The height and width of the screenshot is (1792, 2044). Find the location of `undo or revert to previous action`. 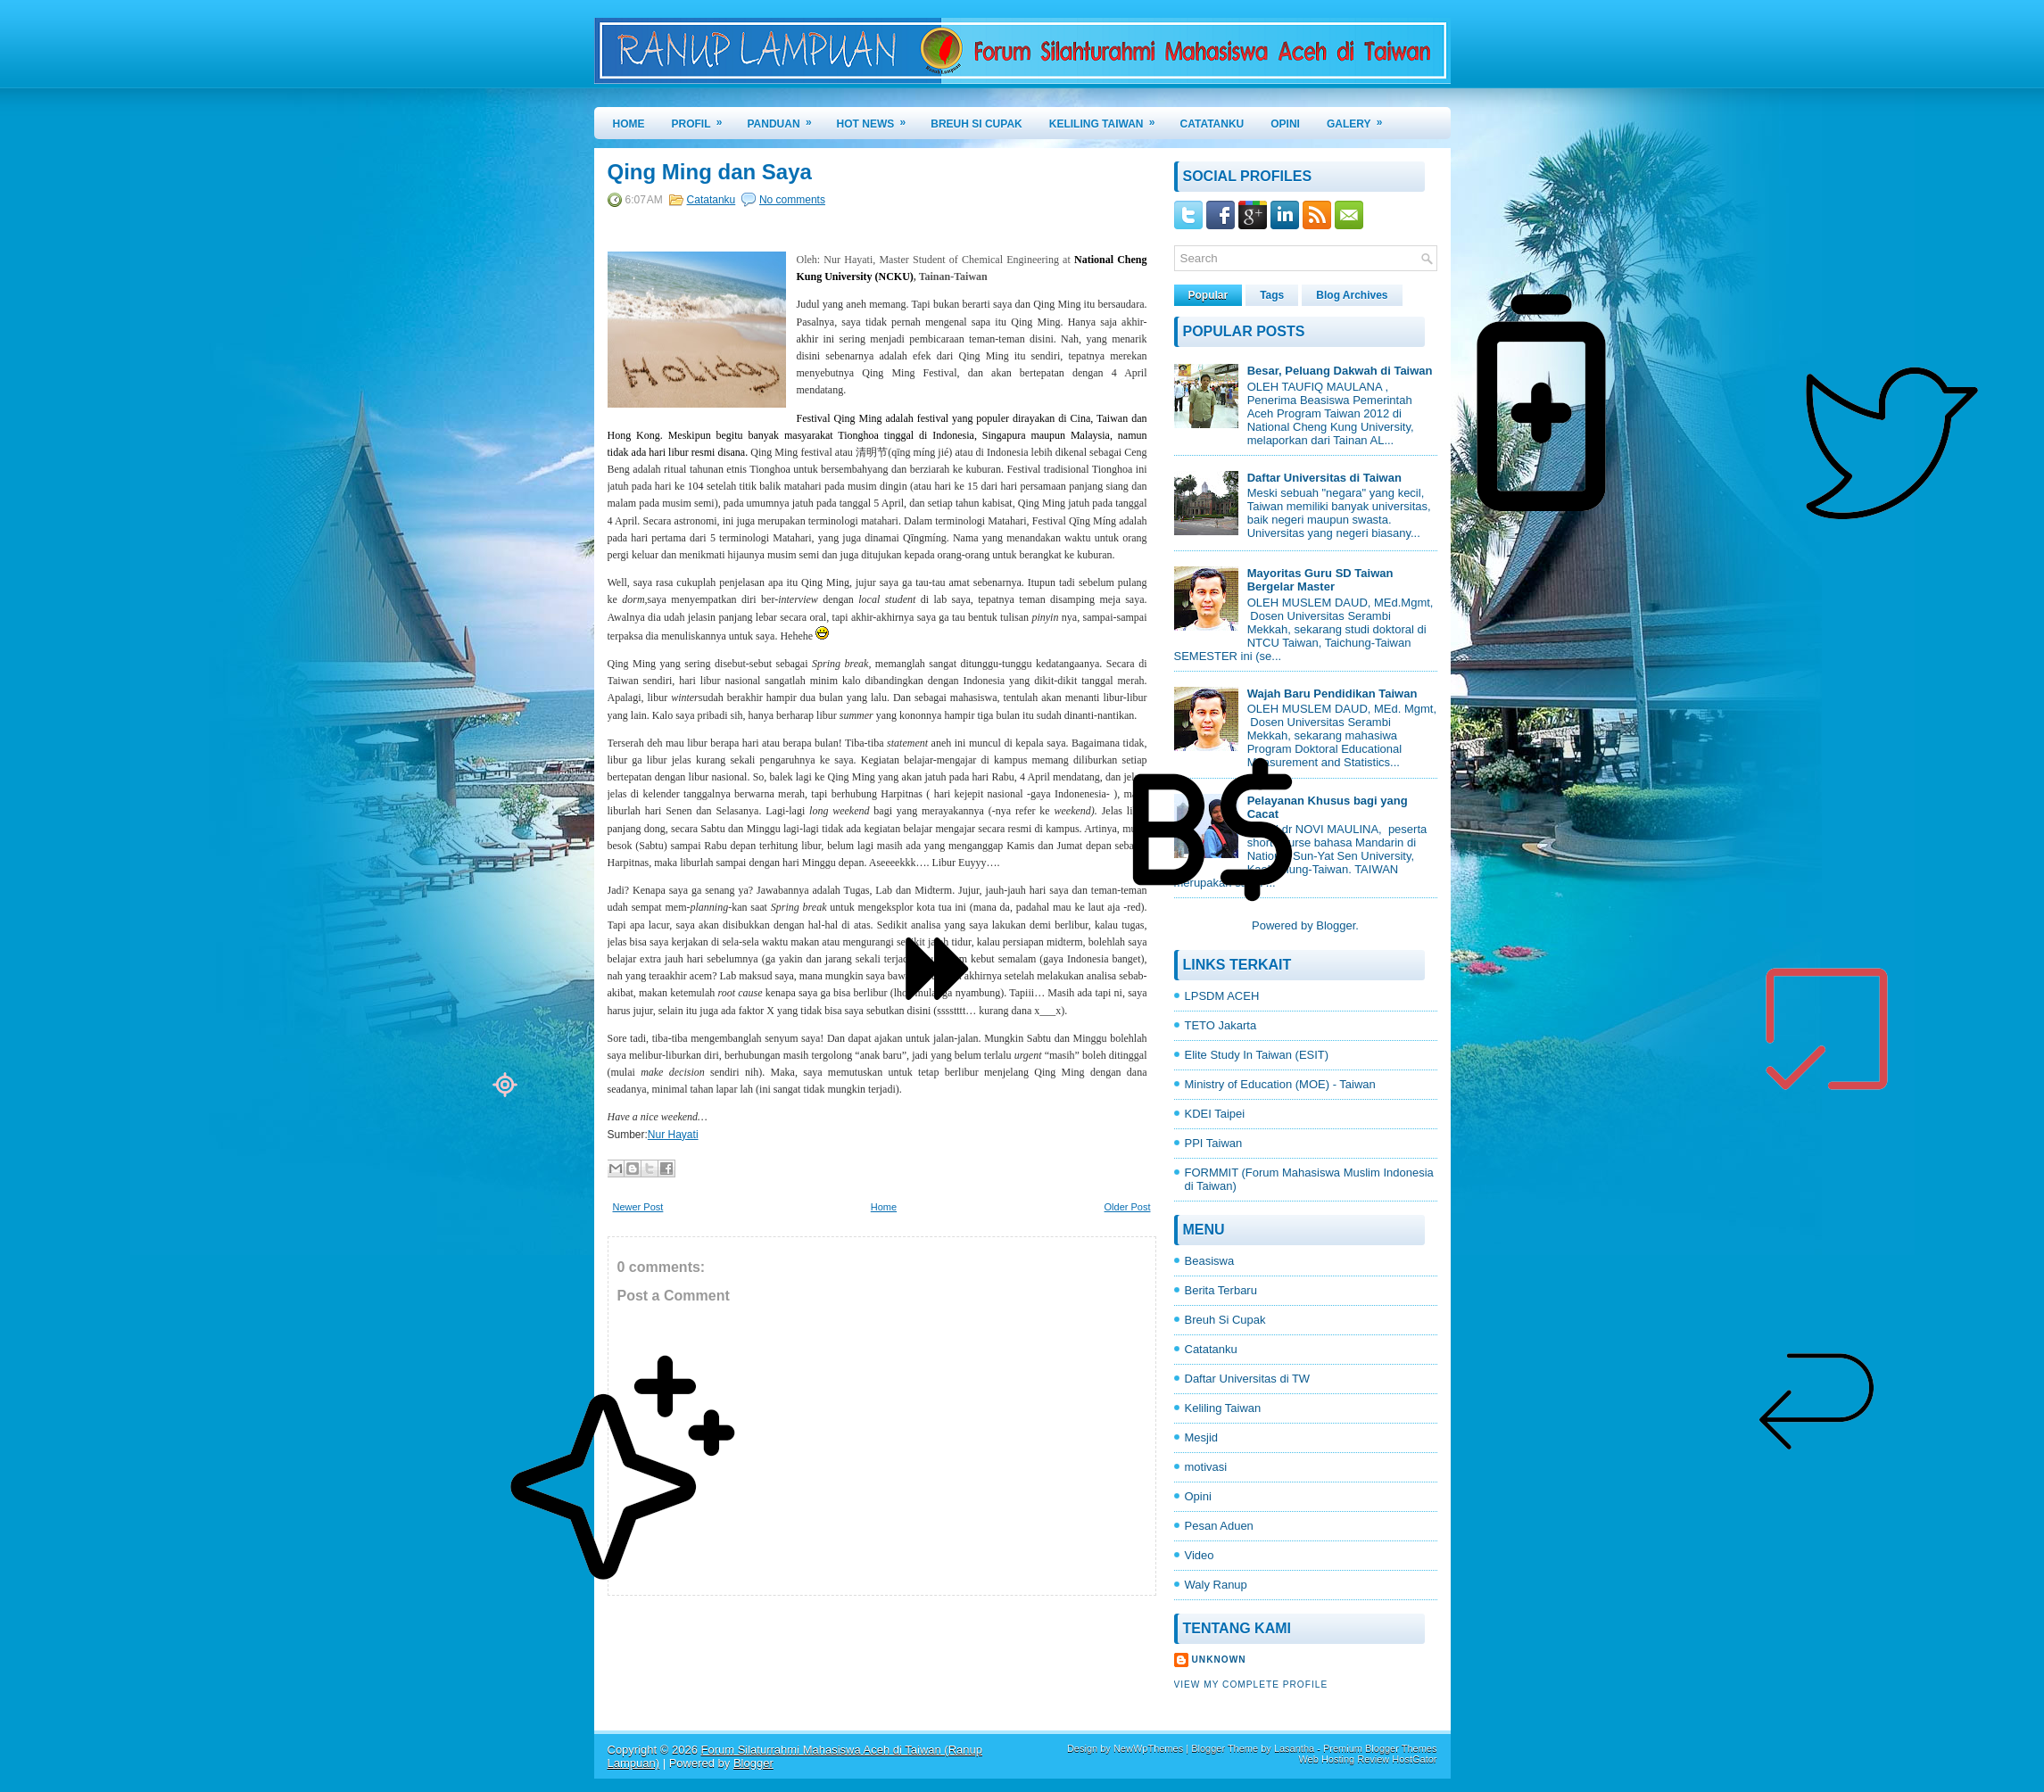

undo or revert to previous action is located at coordinates (1816, 1397).